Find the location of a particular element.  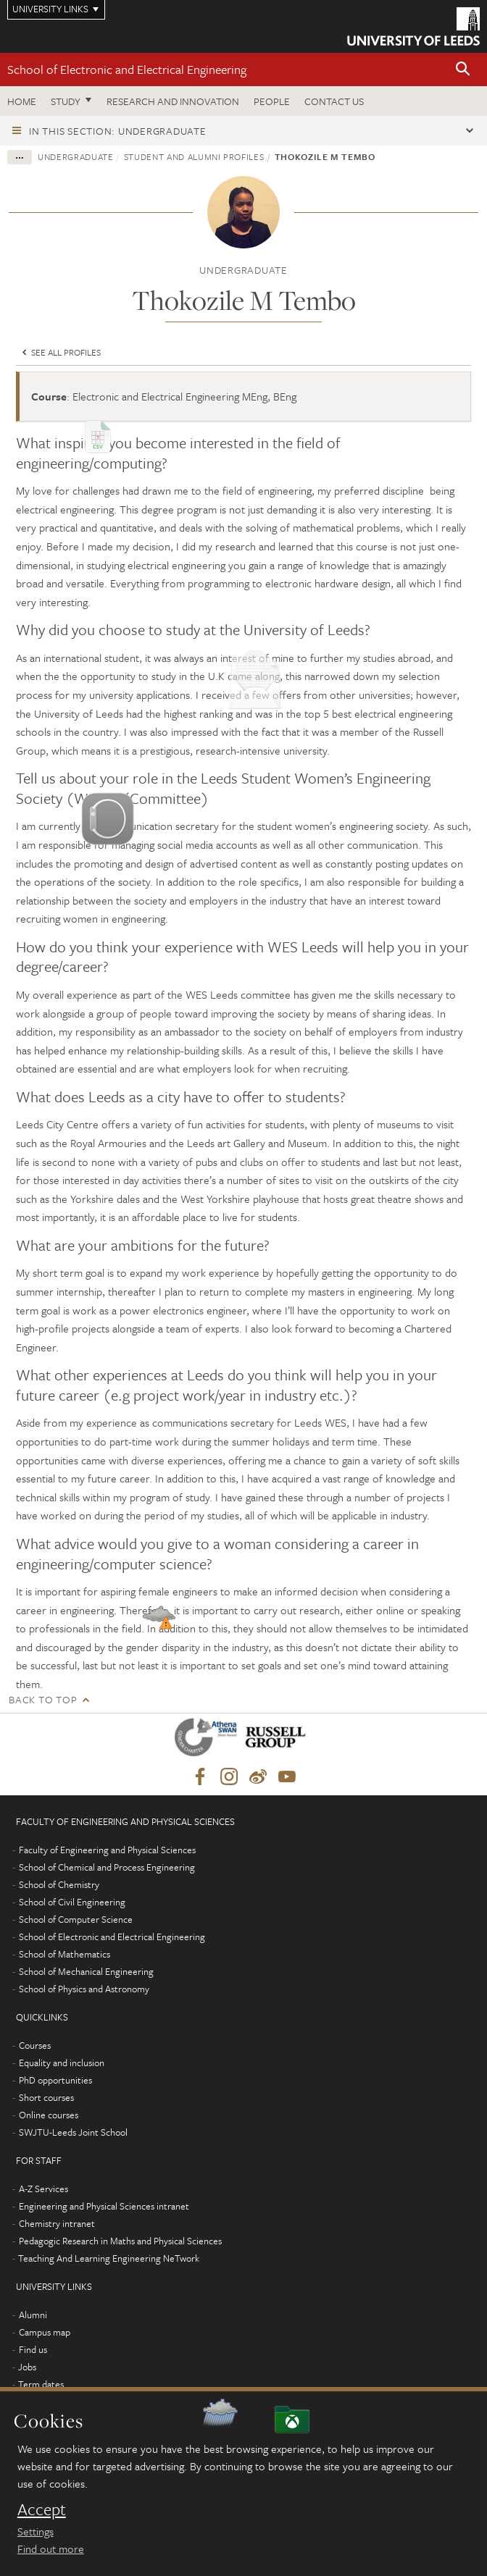

indicates an email has been read is located at coordinates (255, 681).